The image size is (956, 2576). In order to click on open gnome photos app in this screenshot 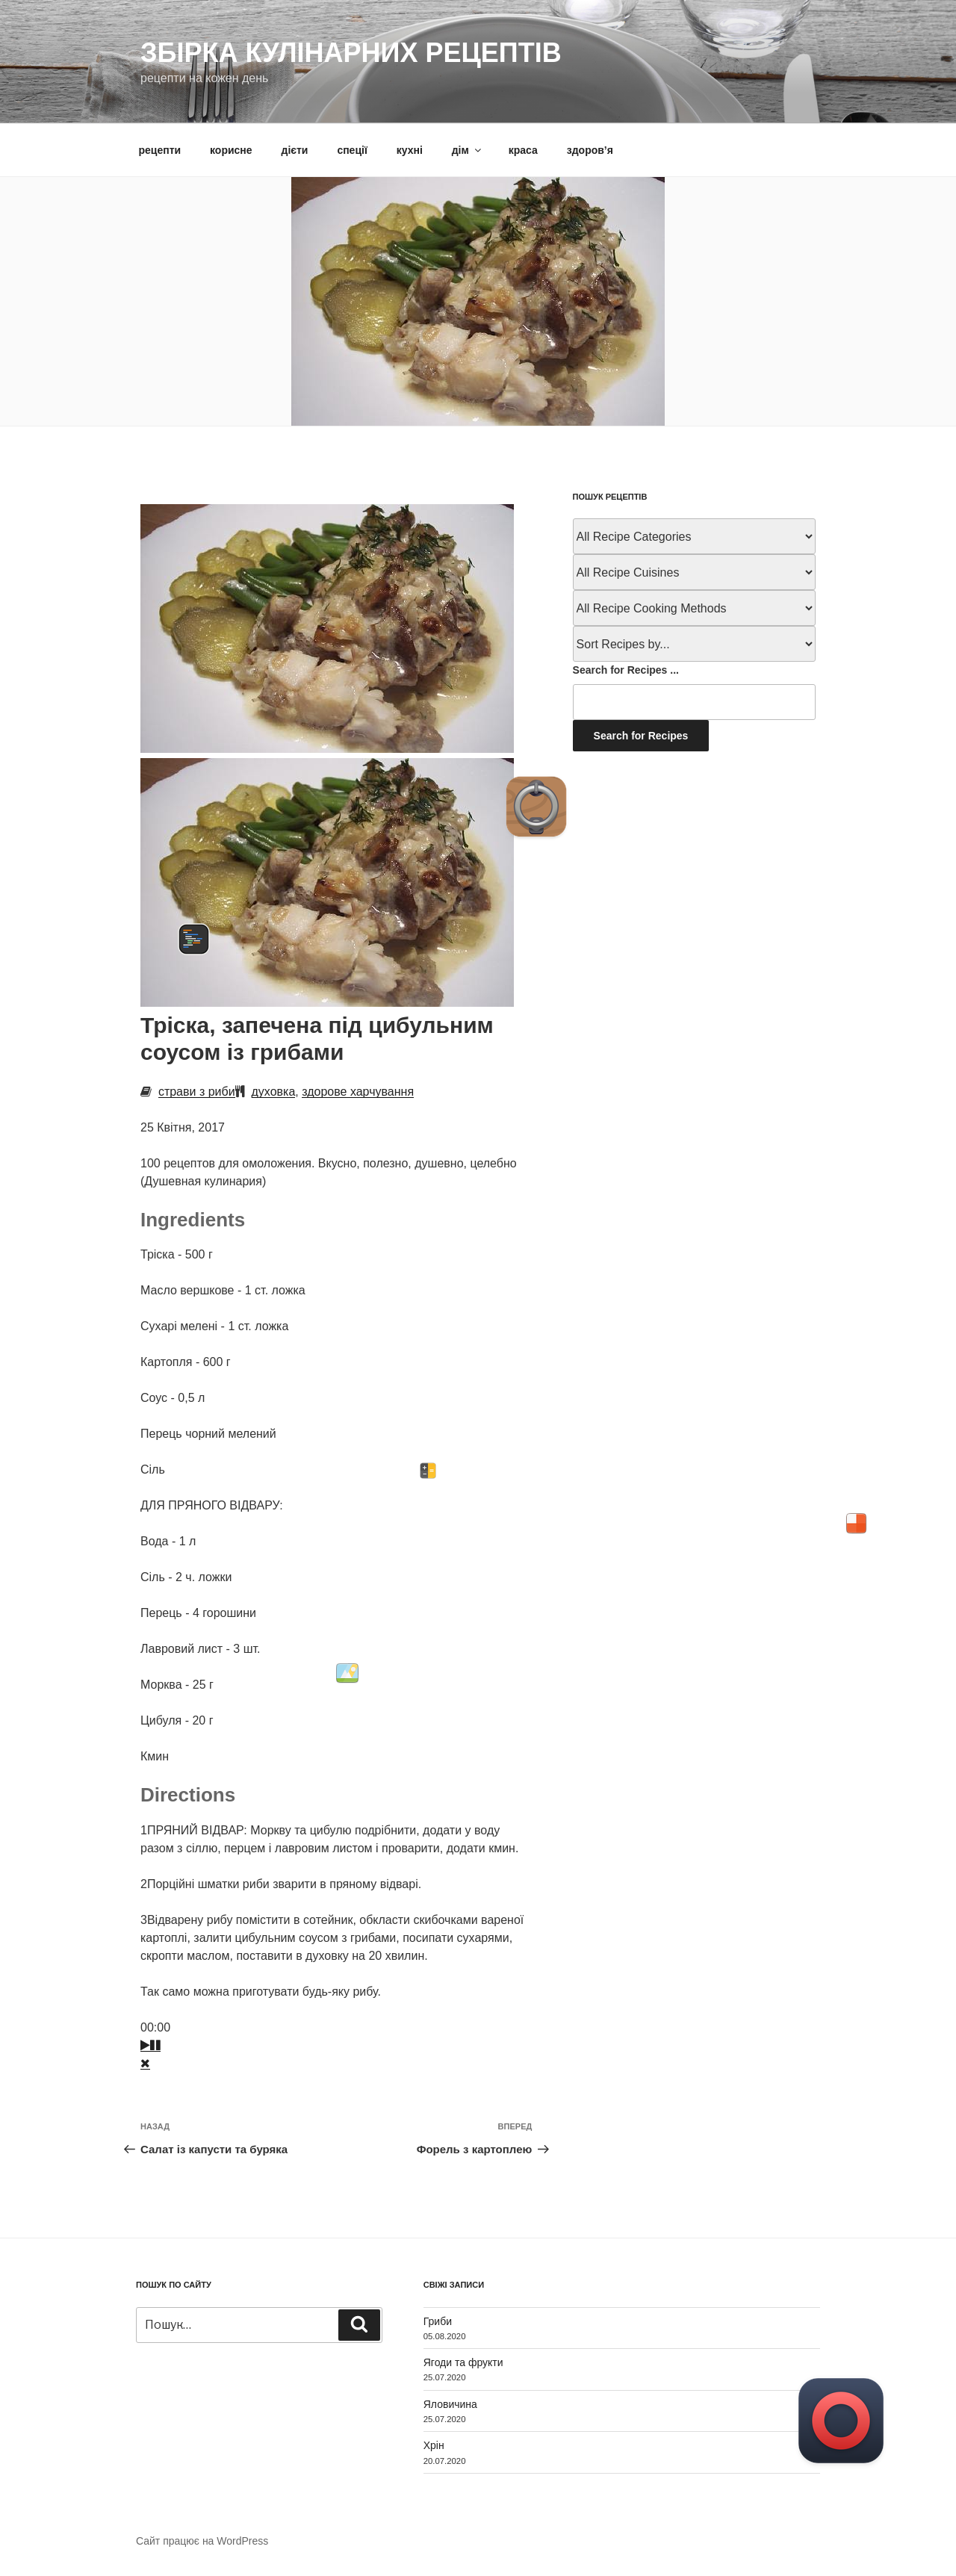, I will do `click(347, 1673)`.